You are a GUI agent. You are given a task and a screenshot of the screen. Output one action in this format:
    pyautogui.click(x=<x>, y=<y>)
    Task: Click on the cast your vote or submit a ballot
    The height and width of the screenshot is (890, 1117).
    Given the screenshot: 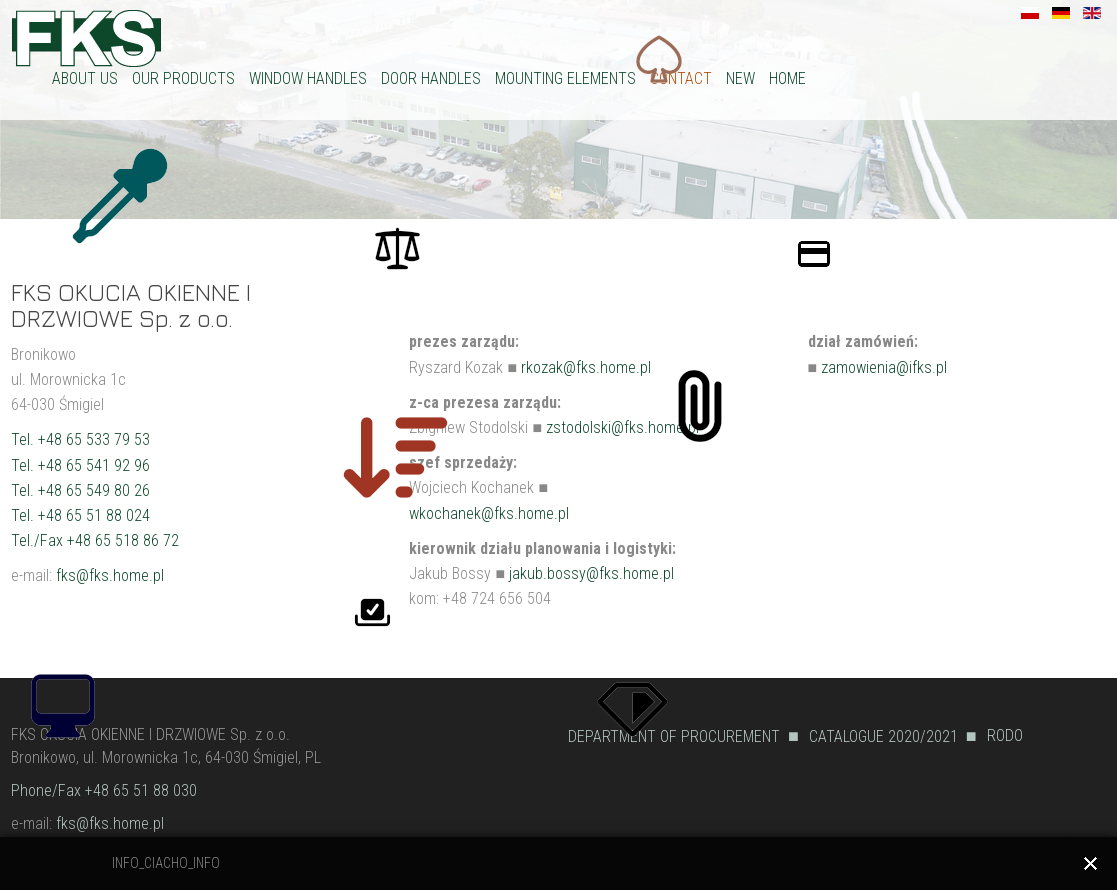 What is the action you would take?
    pyautogui.click(x=372, y=612)
    